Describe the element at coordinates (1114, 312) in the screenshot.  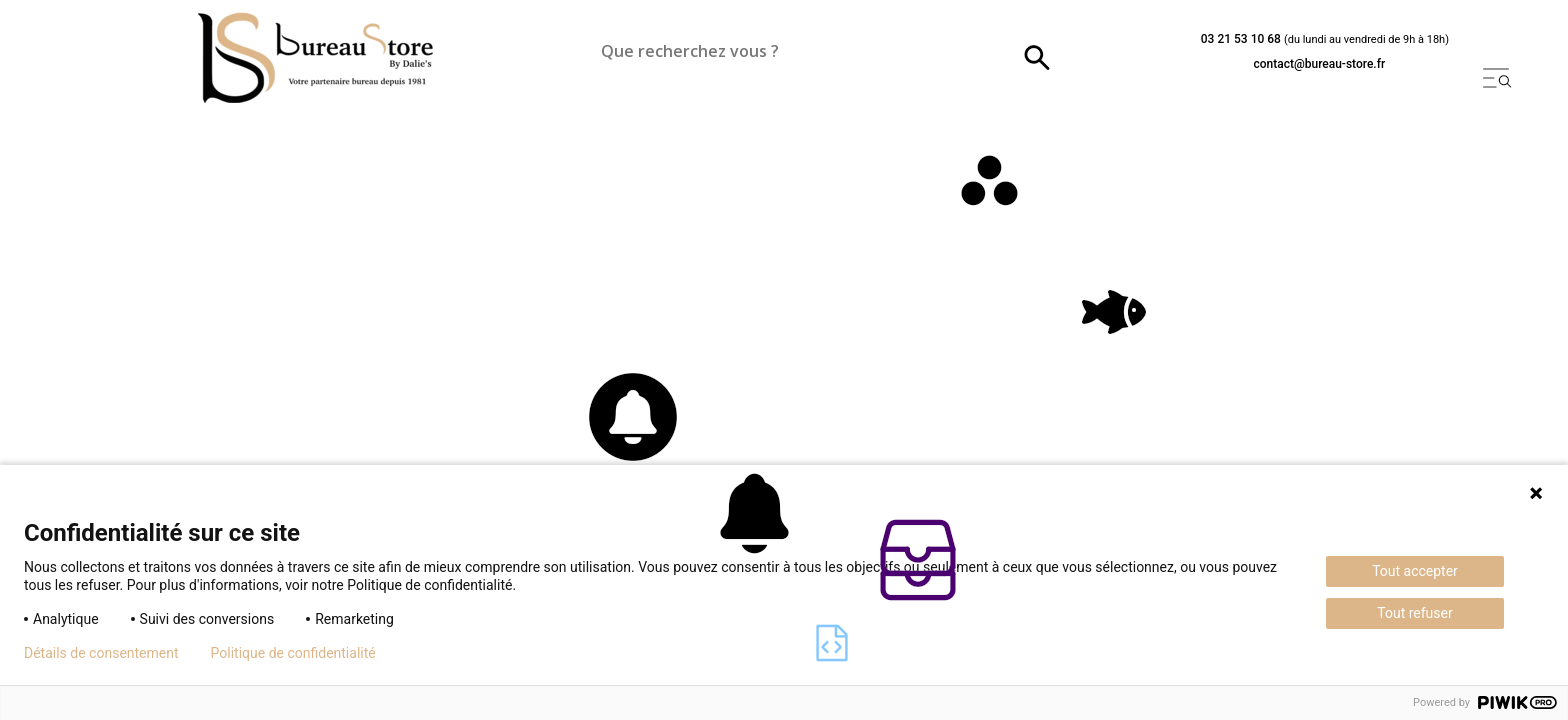
I see `access aquarium or fish-related features` at that location.